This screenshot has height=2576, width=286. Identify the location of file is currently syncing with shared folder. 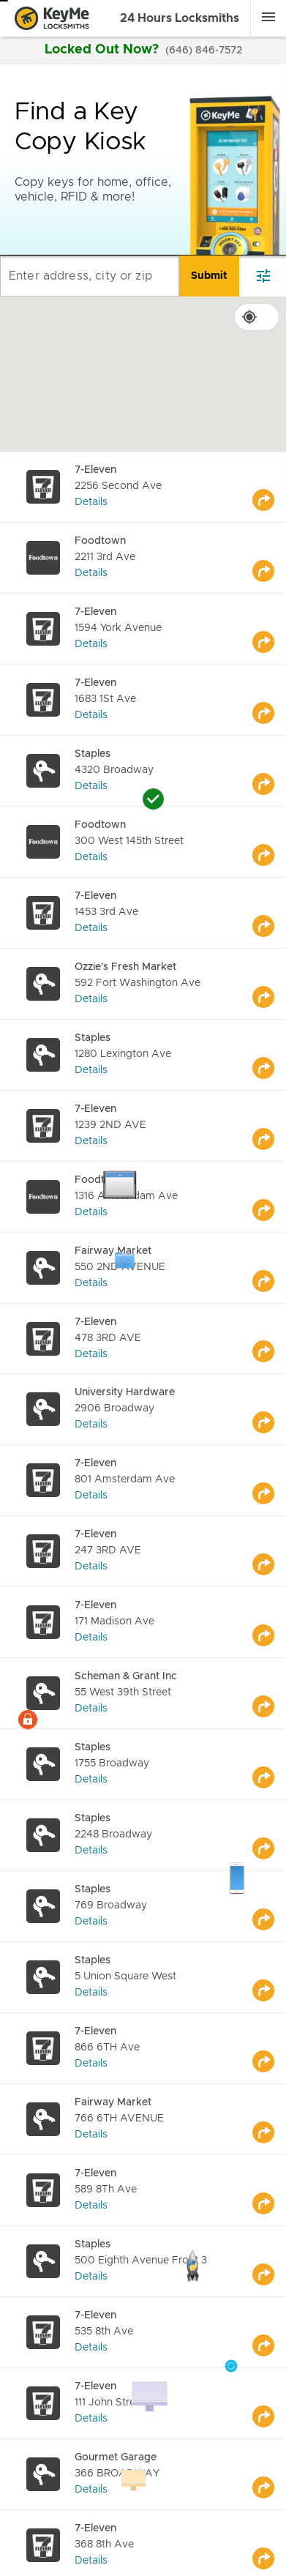
(231, 2366).